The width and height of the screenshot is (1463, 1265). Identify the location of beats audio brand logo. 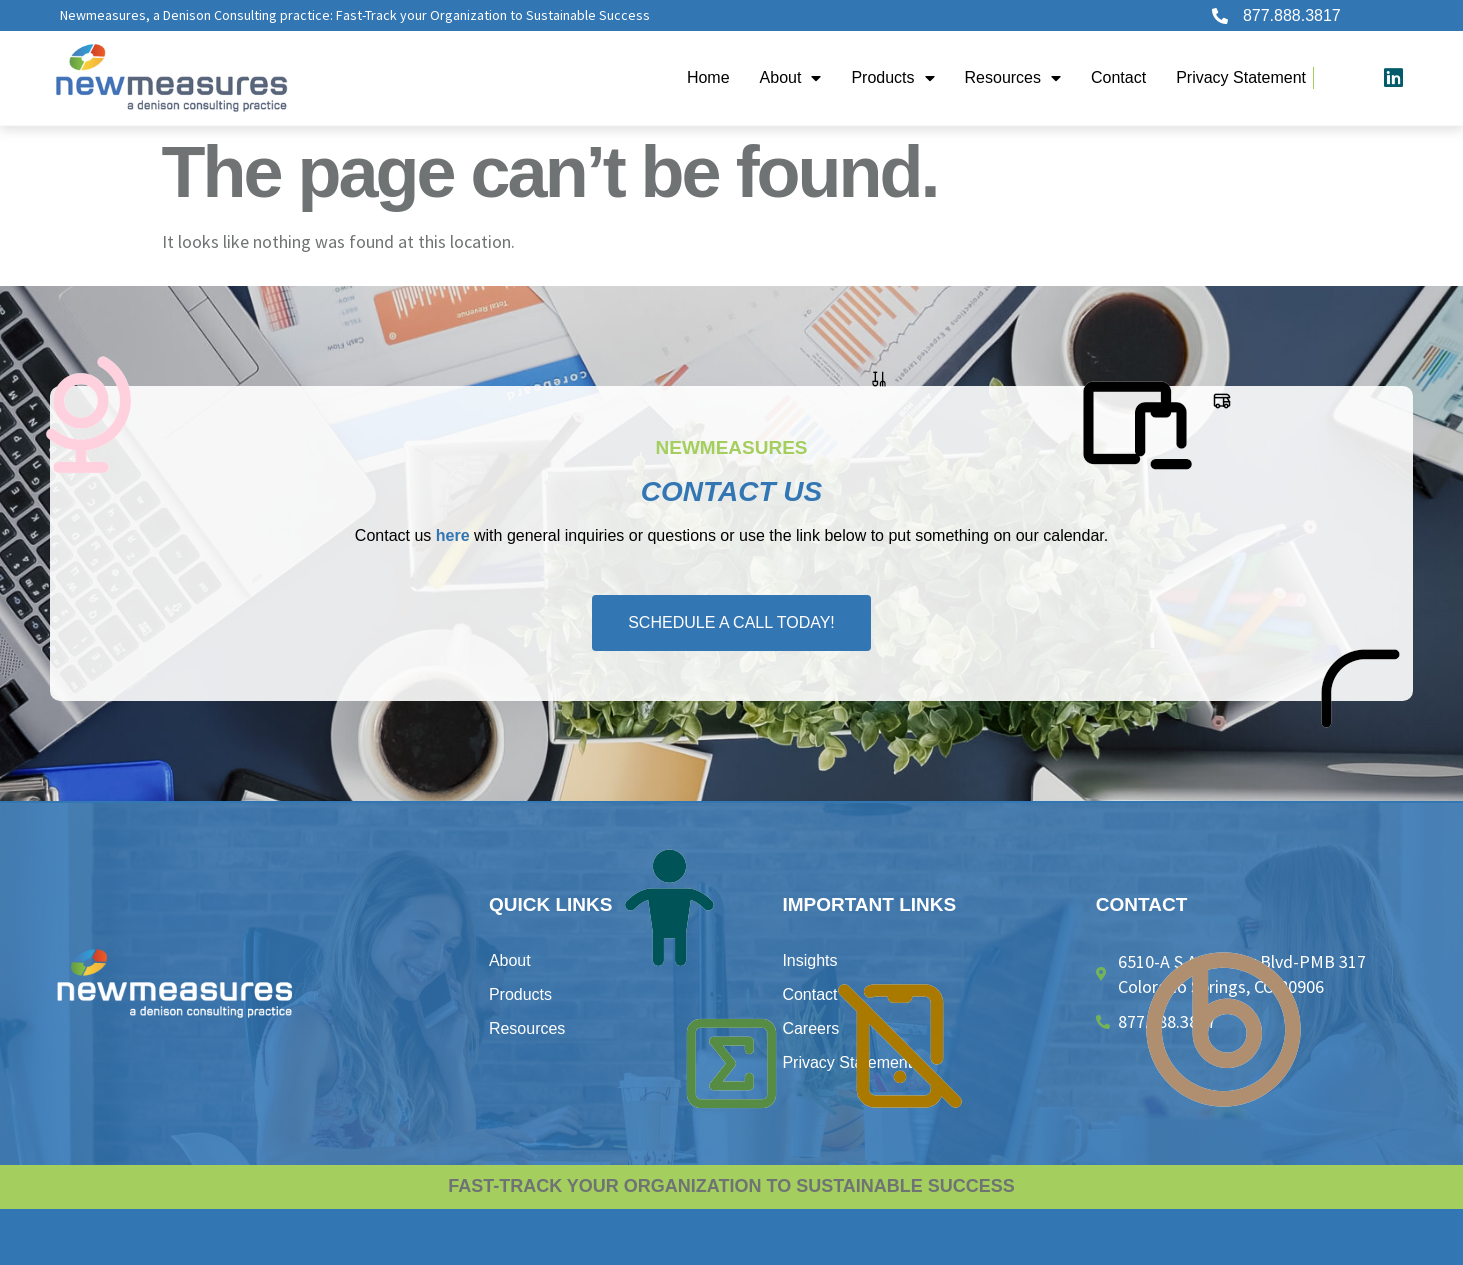
(1223, 1029).